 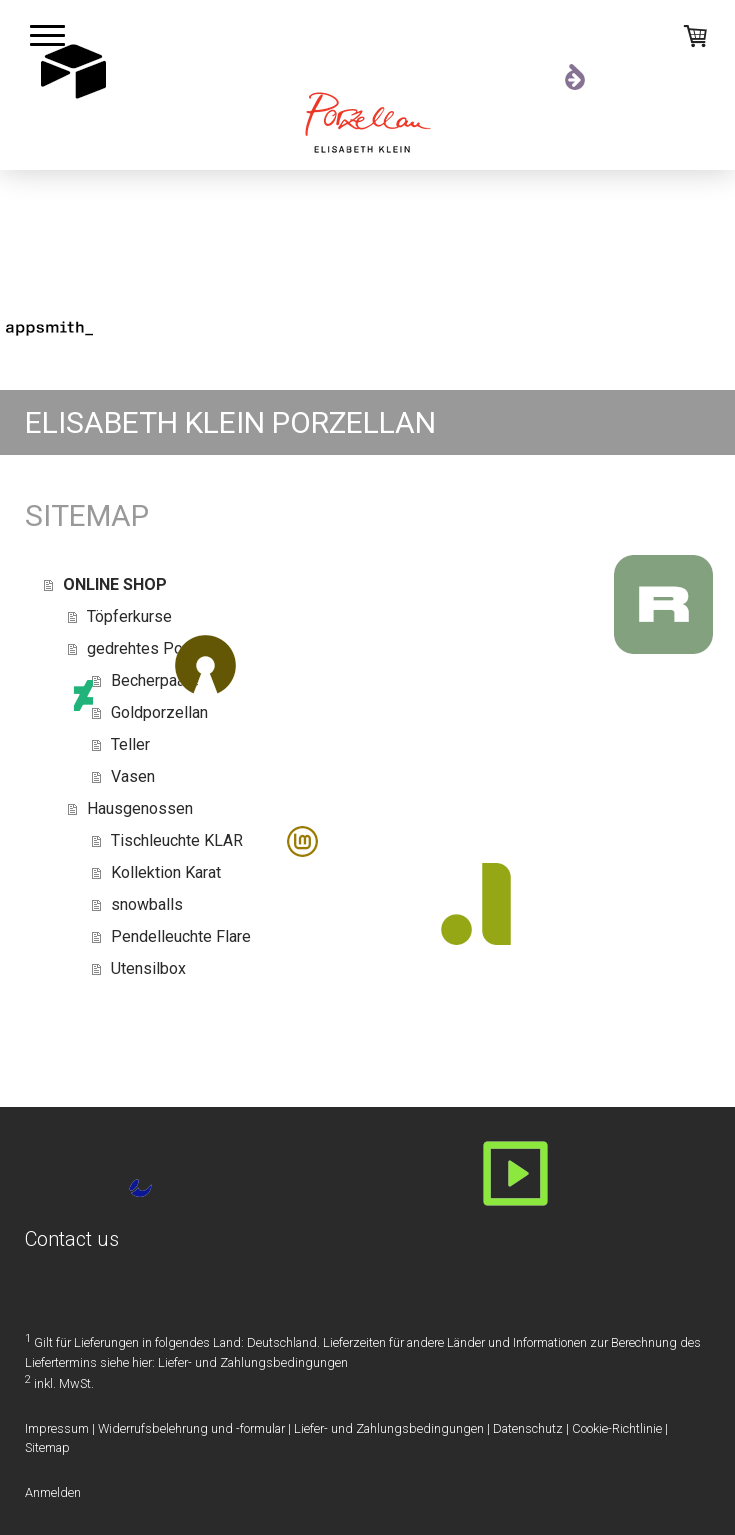 I want to click on appsmith platform logo, so click(x=49, y=328).